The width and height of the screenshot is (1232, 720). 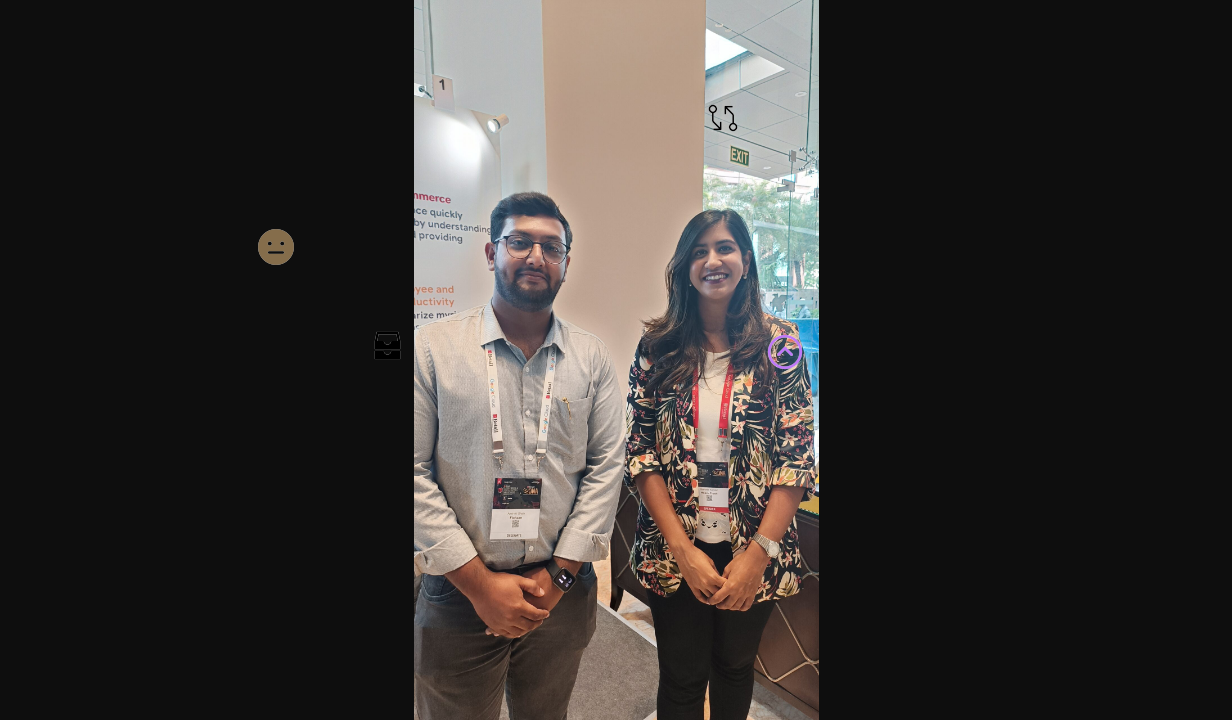 I want to click on rate experience as neutral or average, so click(x=276, y=247).